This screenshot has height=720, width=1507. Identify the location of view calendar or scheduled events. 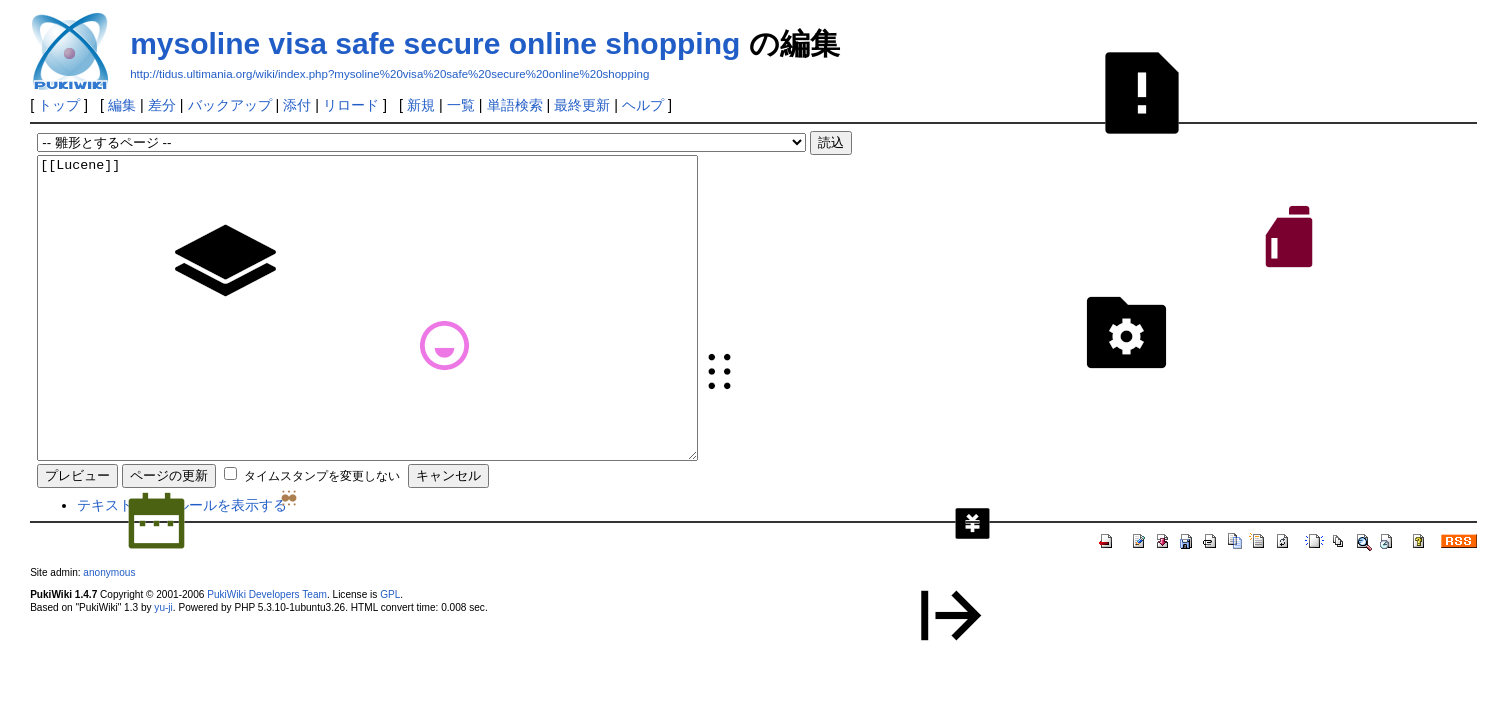
(156, 523).